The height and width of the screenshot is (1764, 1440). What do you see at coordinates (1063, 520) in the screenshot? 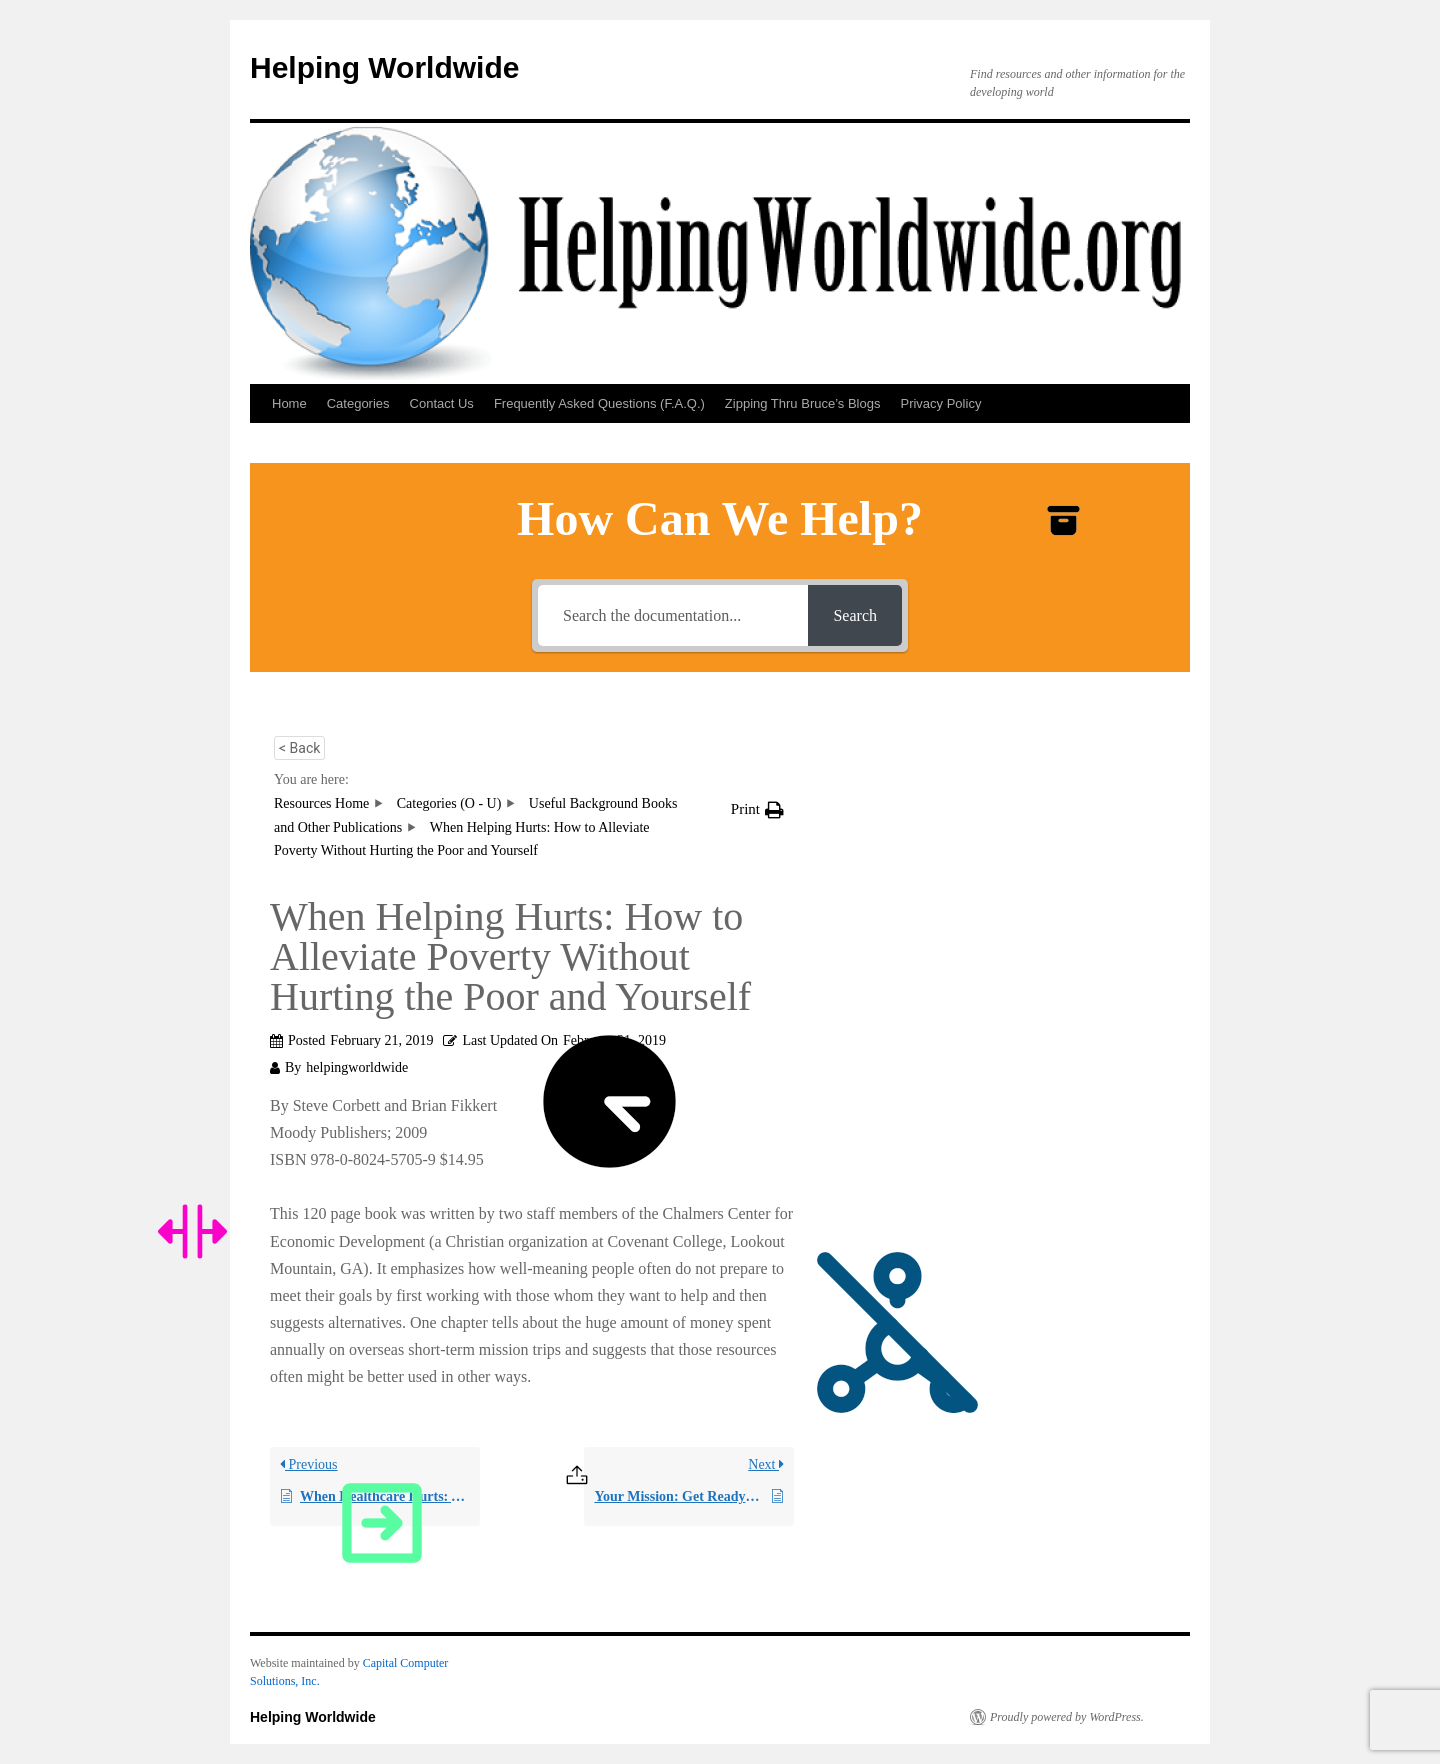
I see `archive this item` at bounding box center [1063, 520].